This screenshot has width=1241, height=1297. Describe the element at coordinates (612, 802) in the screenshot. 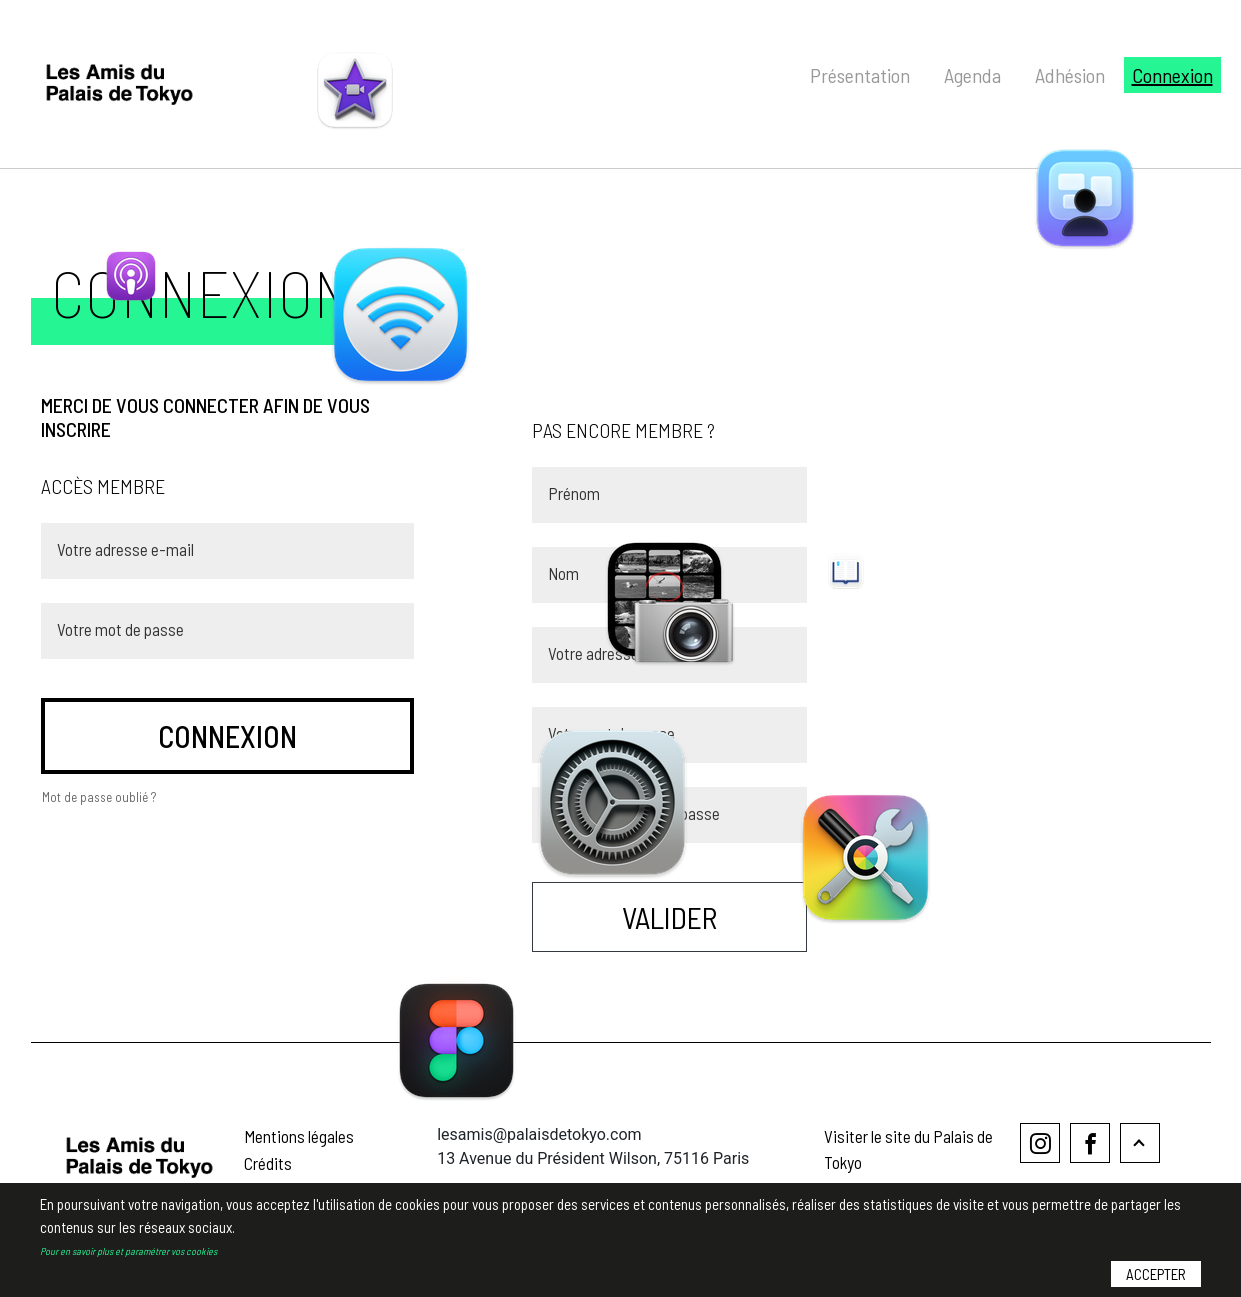

I see `open system settings` at that location.